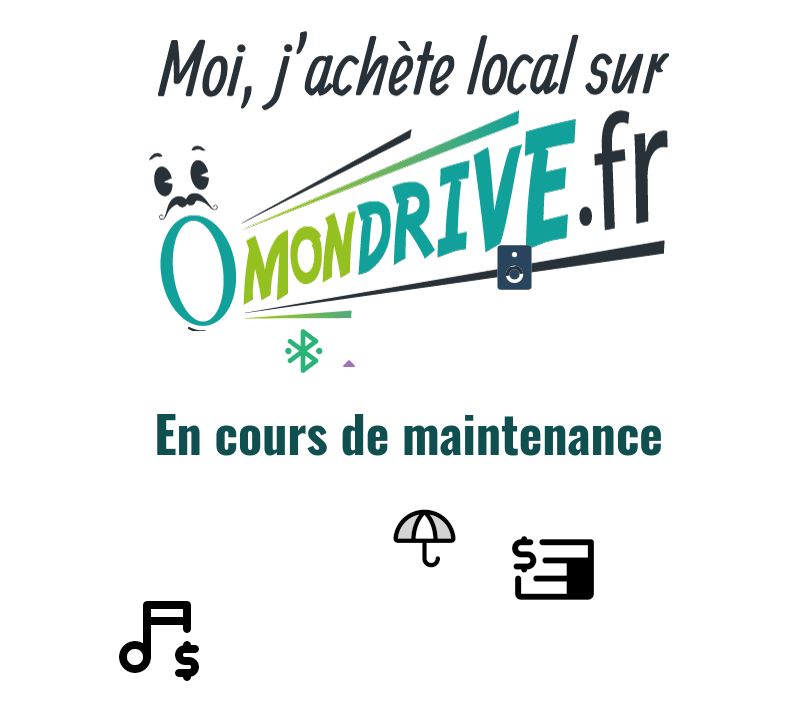 The image size is (797, 720). What do you see at coordinates (349, 368) in the screenshot?
I see `sort items in ascending order` at bounding box center [349, 368].